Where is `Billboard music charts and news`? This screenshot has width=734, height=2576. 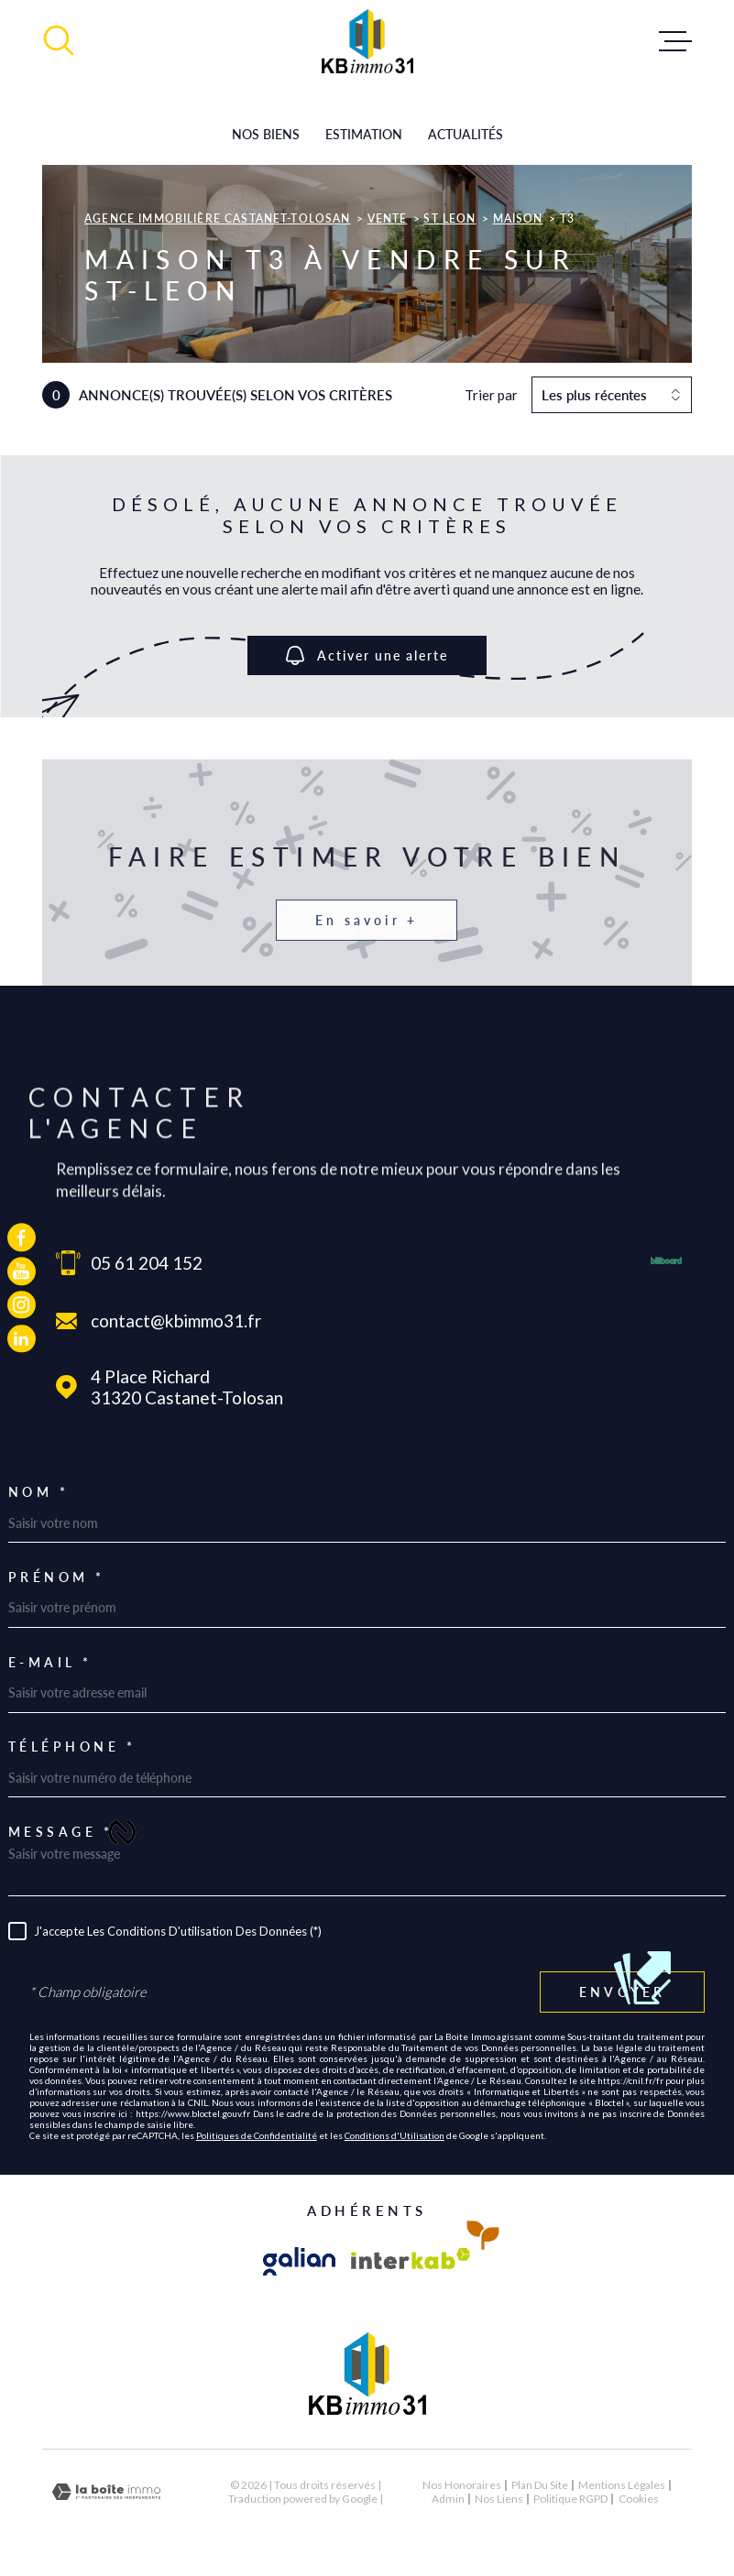
Billboard music charts and news is located at coordinates (666, 1261).